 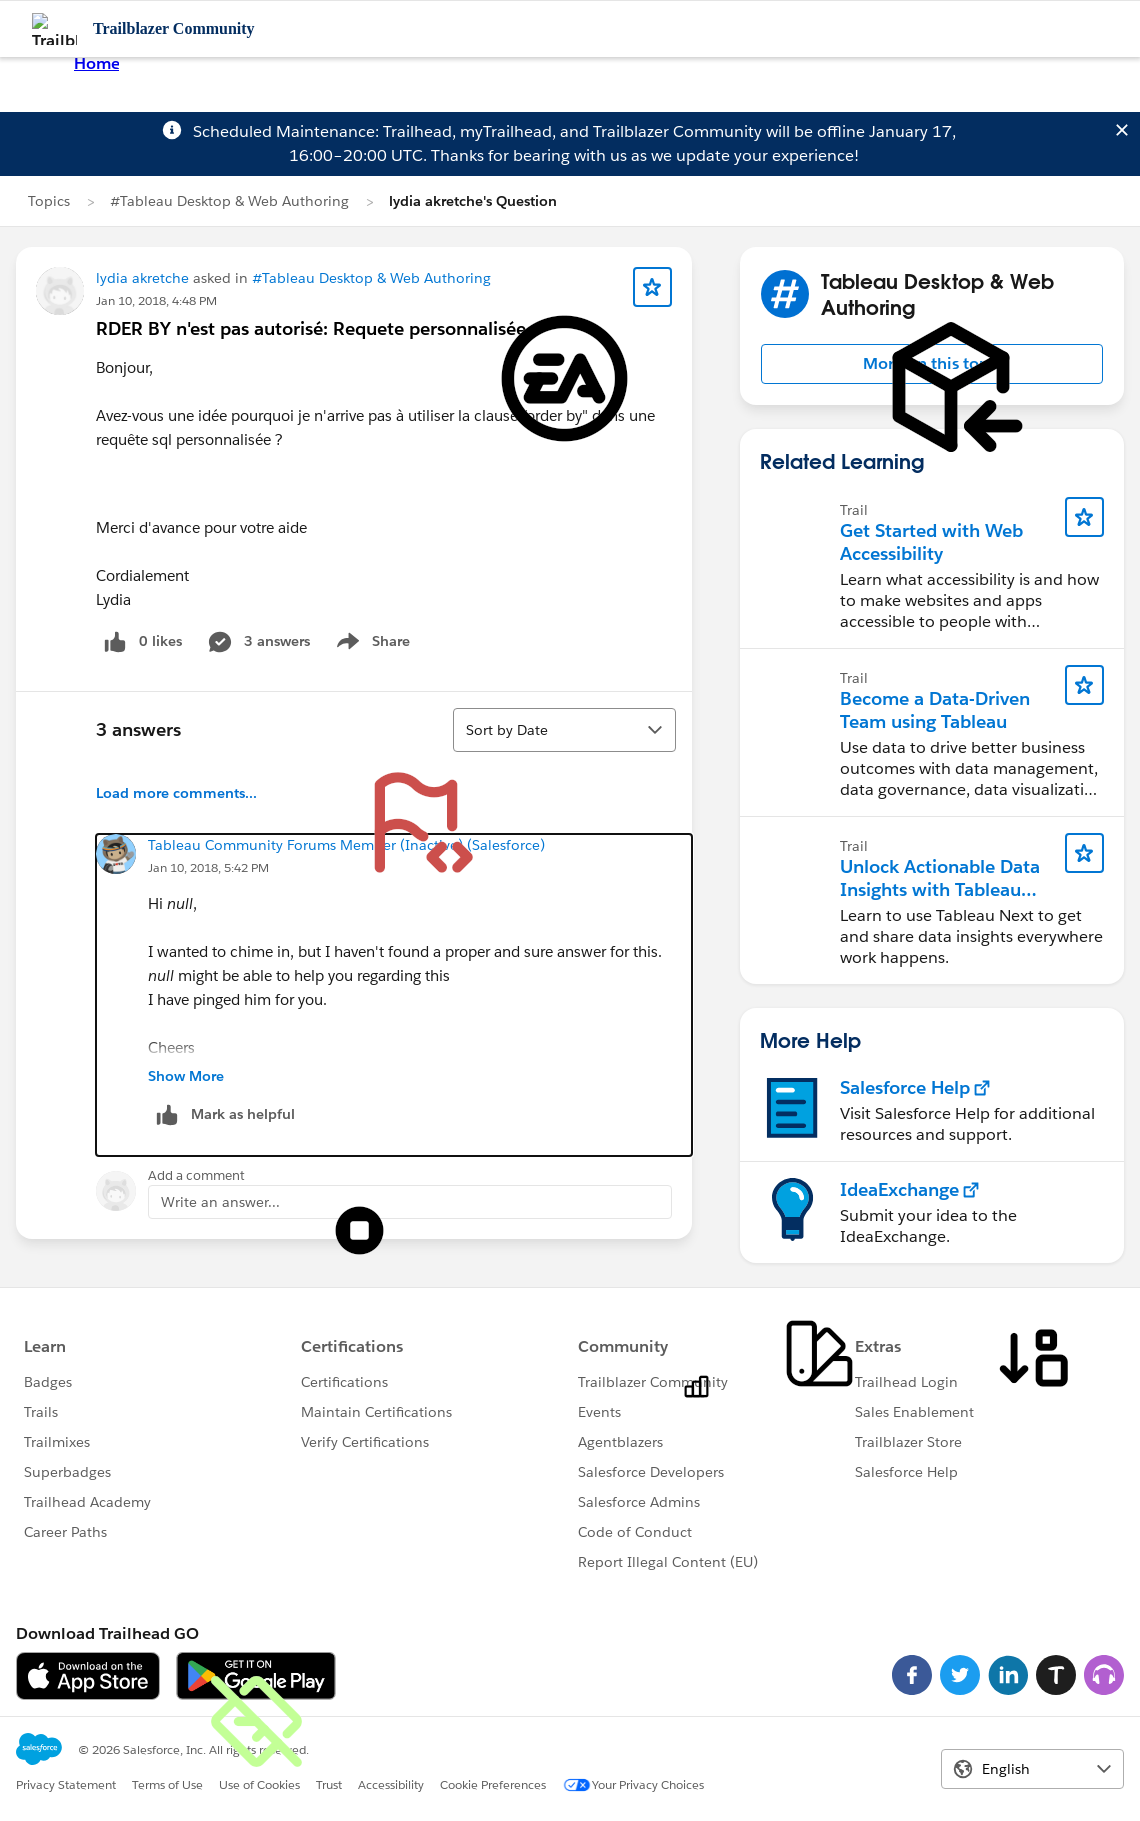 What do you see at coordinates (416, 821) in the screenshot?
I see `access feature flags or code toggles` at bounding box center [416, 821].